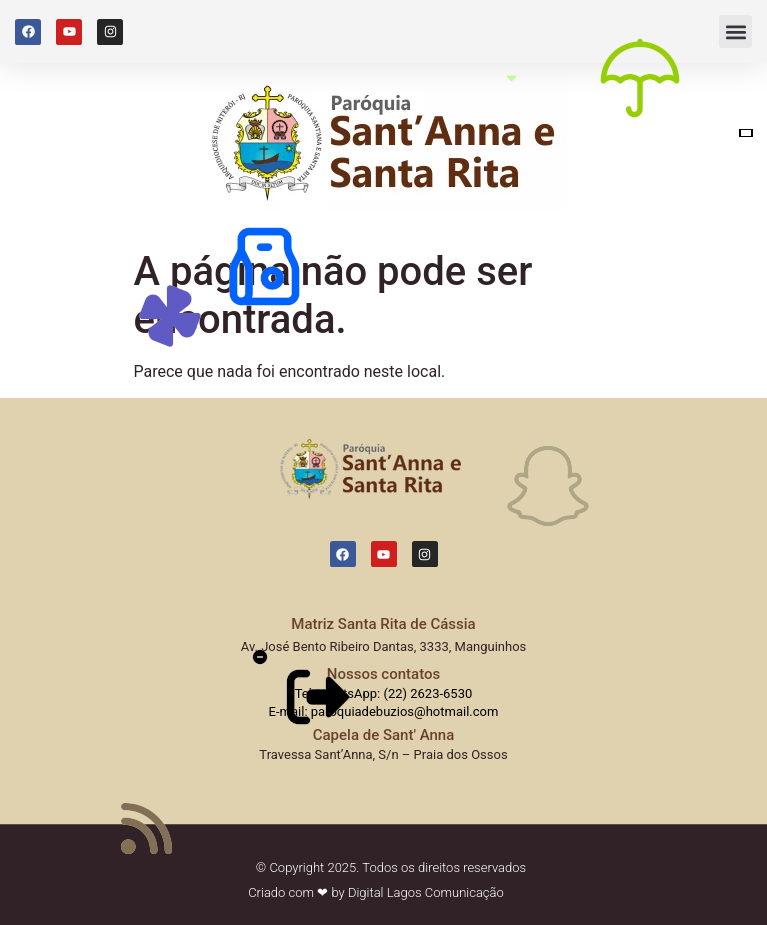 This screenshot has width=767, height=925. What do you see at coordinates (170, 316) in the screenshot?
I see `adjust car ventilation settings` at bounding box center [170, 316].